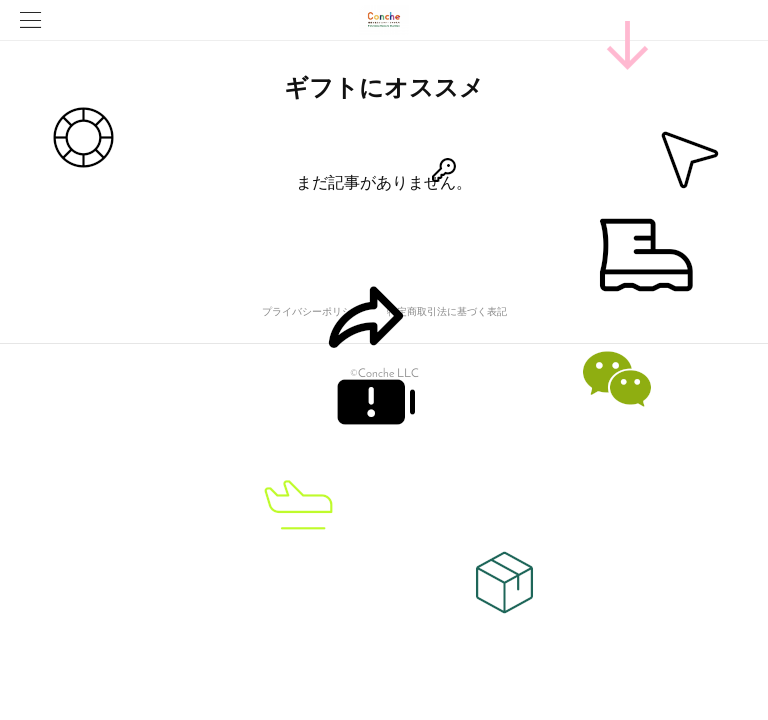  Describe the element at coordinates (643, 255) in the screenshot. I see `select footwear or boot category` at that location.